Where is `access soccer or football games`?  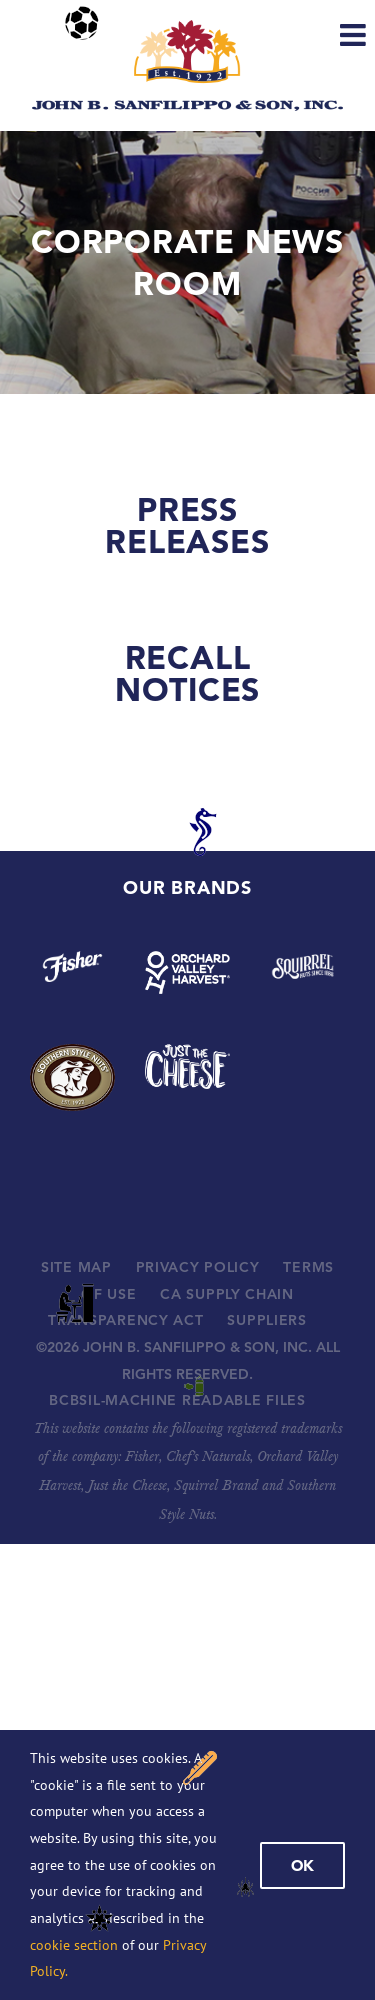
access soccer or football games is located at coordinates (82, 23).